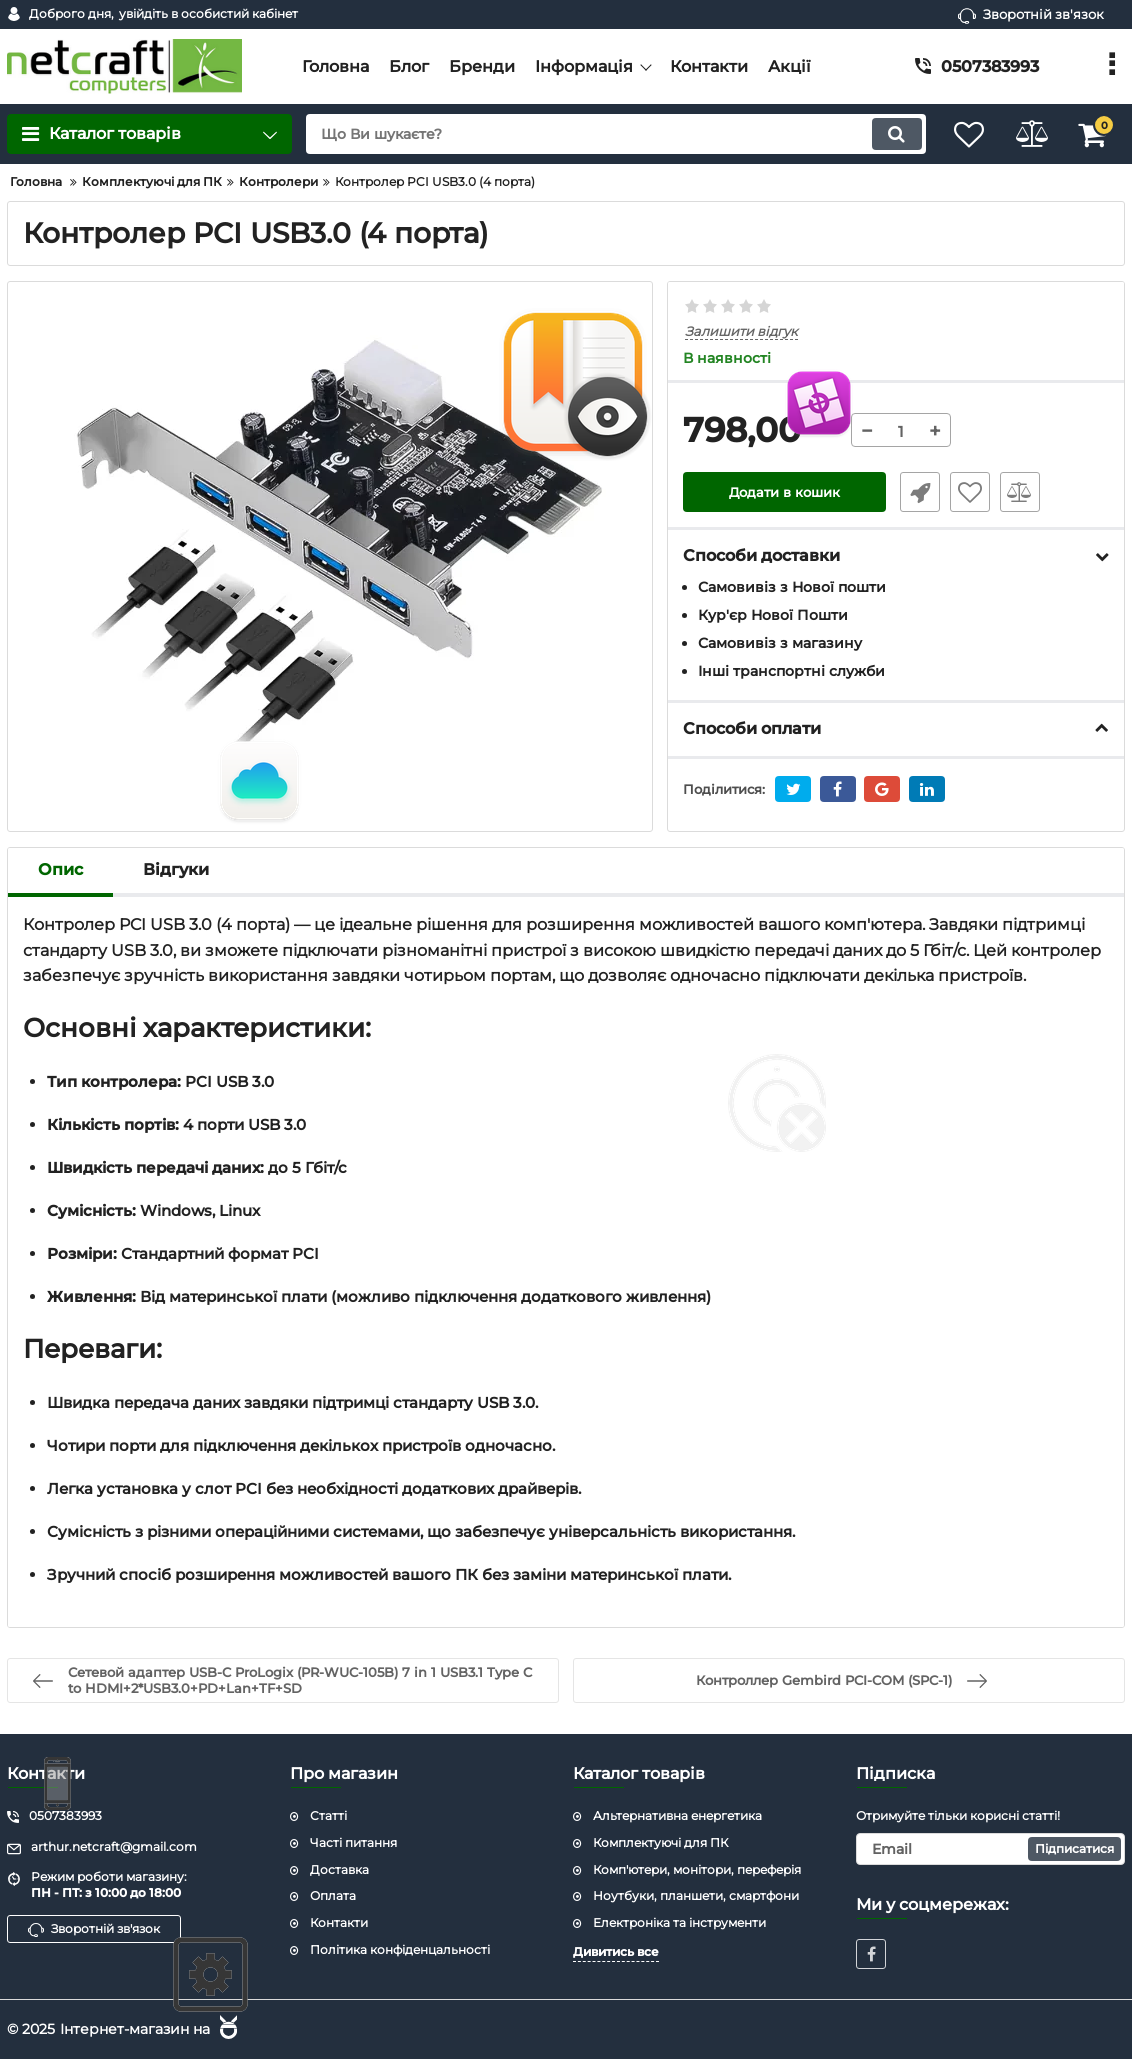  What do you see at coordinates (210, 1974) in the screenshot?
I see `access other applications or utilities` at bounding box center [210, 1974].